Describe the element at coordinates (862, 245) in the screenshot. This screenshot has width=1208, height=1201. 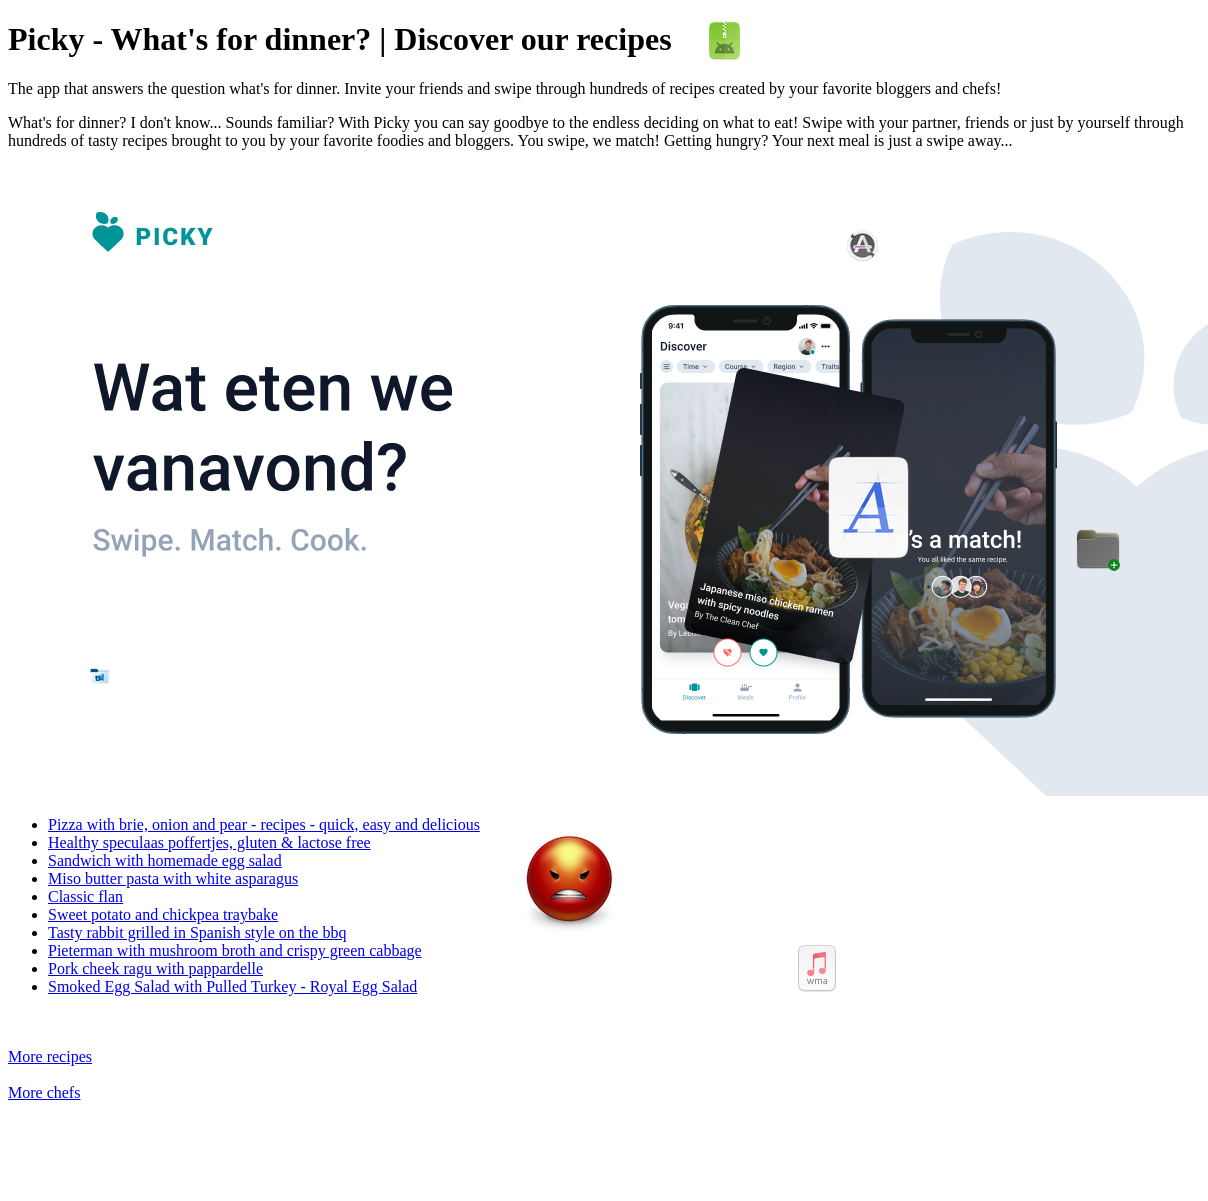
I see `open the software update manager` at that location.